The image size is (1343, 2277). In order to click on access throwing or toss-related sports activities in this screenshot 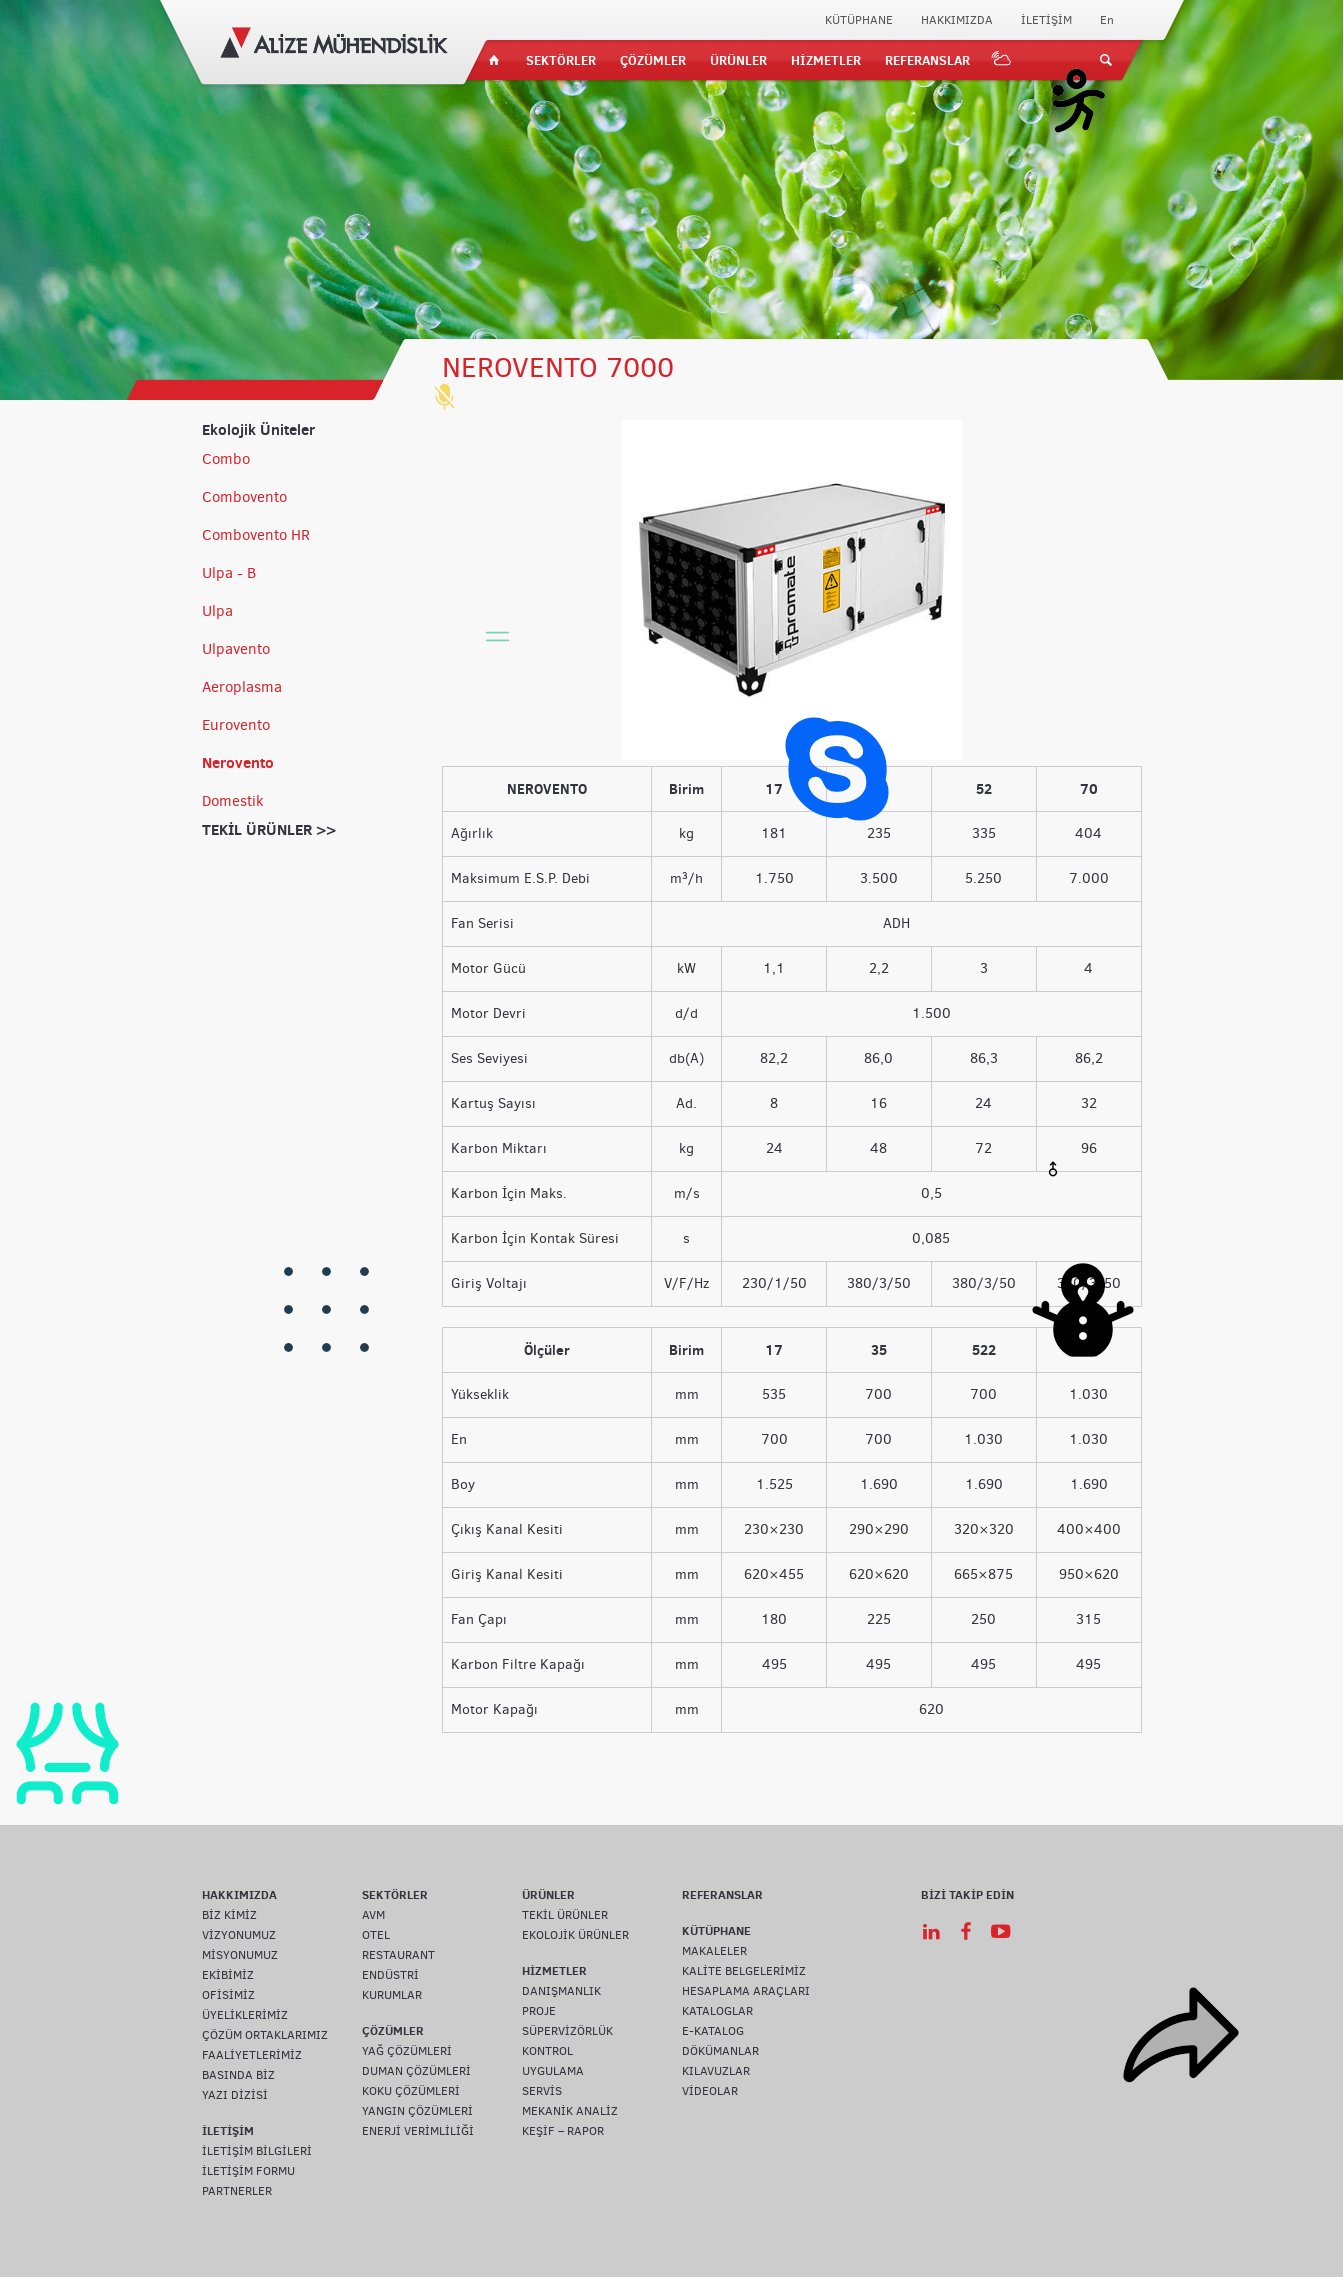, I will do `click(1076, 99)`.